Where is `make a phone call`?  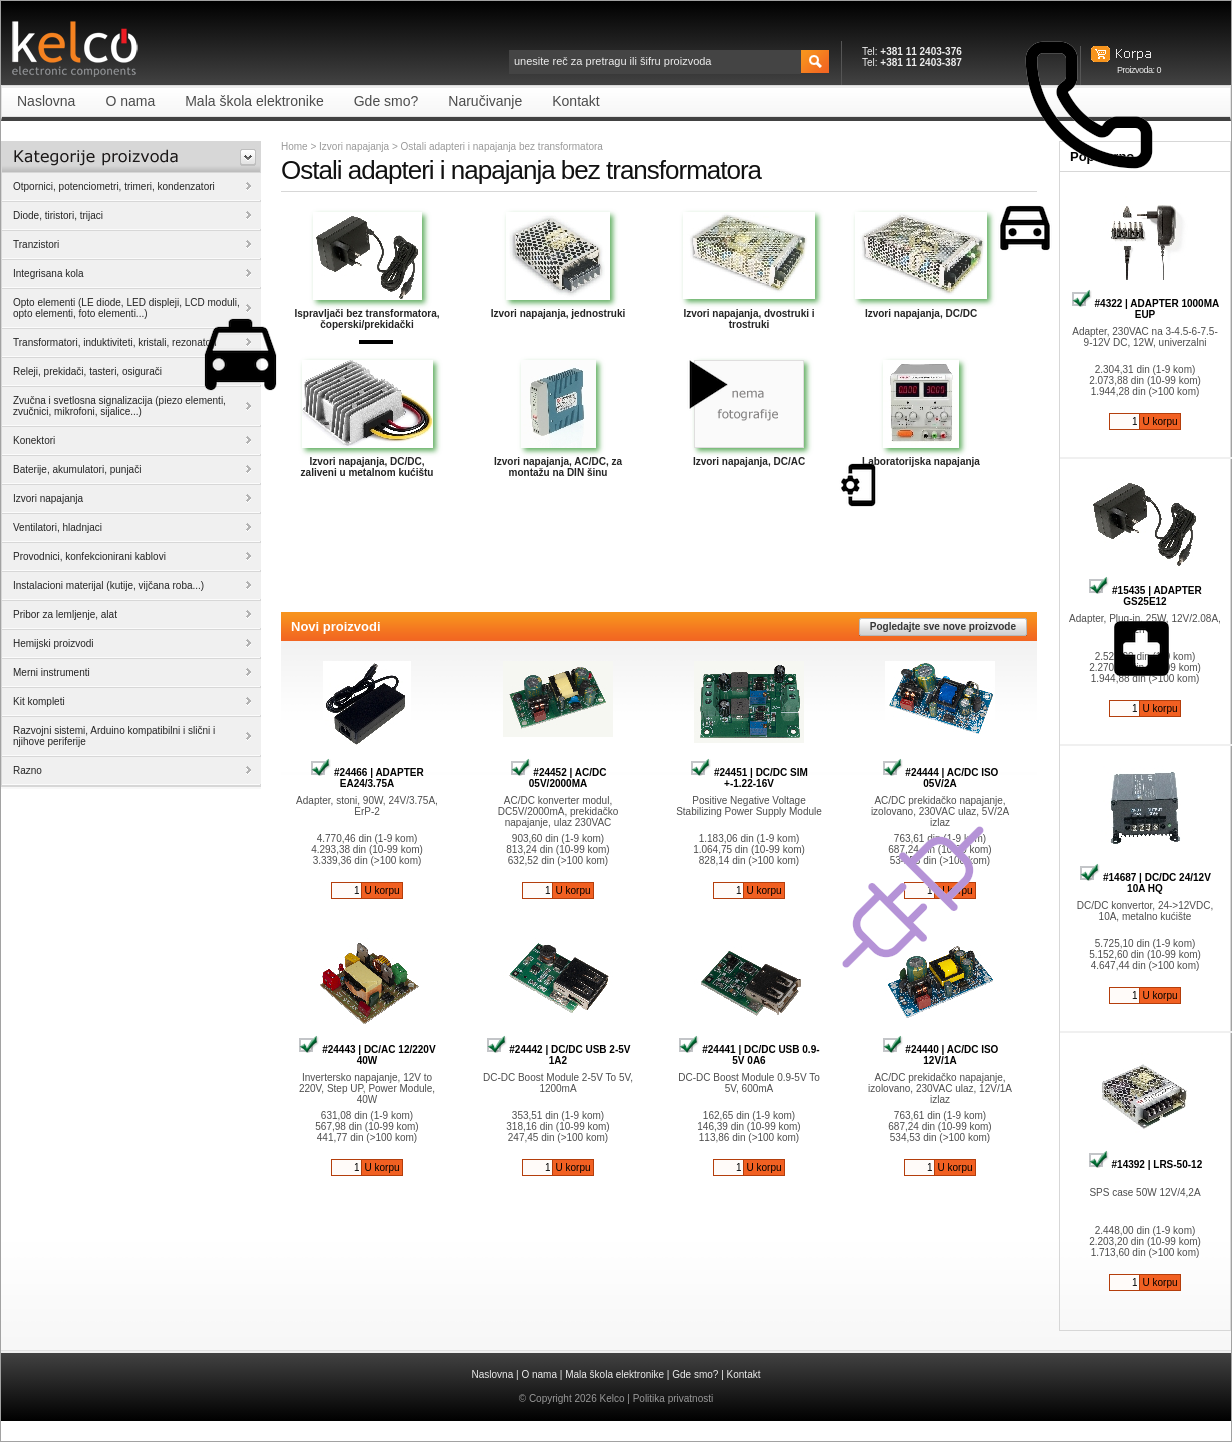 make a phone call is located at coordinates (1089, 105).